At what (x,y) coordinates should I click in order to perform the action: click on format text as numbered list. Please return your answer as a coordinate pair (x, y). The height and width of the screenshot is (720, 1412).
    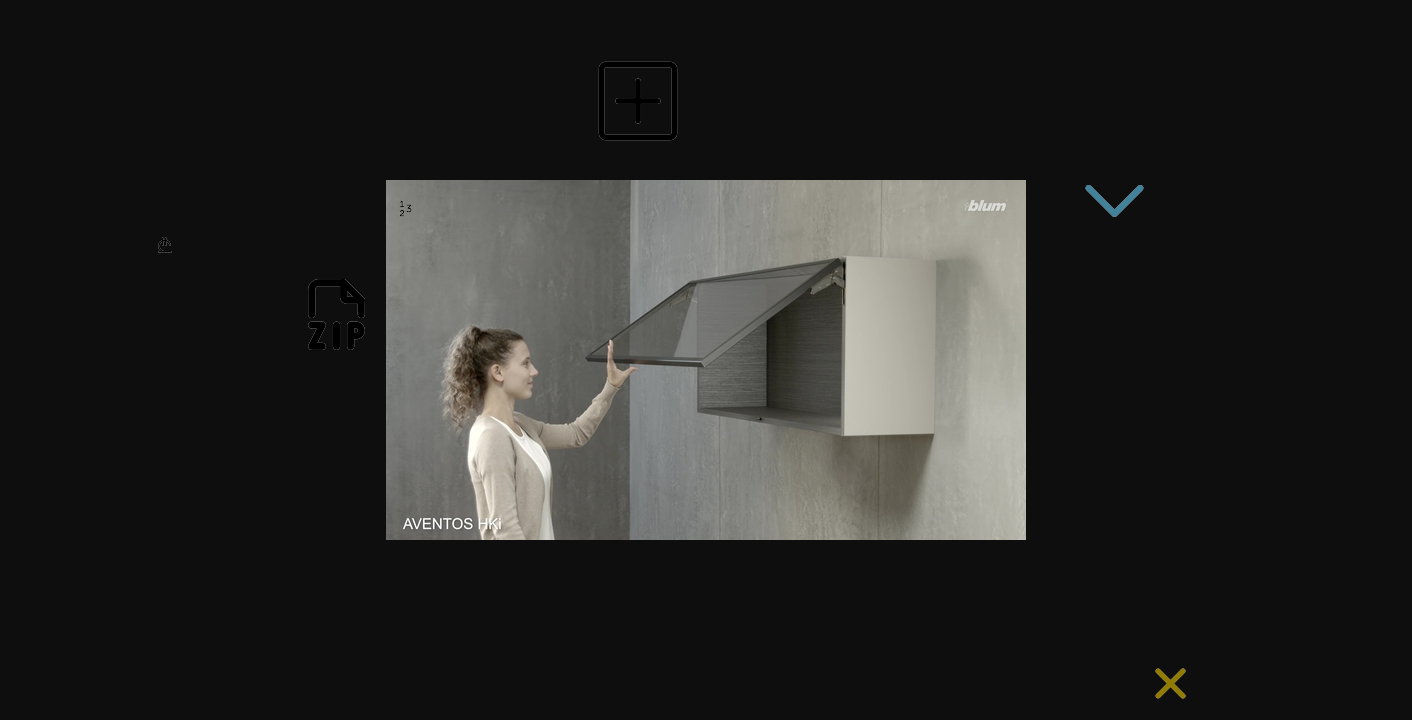
    Looking at the image, I should click on (405, 208).